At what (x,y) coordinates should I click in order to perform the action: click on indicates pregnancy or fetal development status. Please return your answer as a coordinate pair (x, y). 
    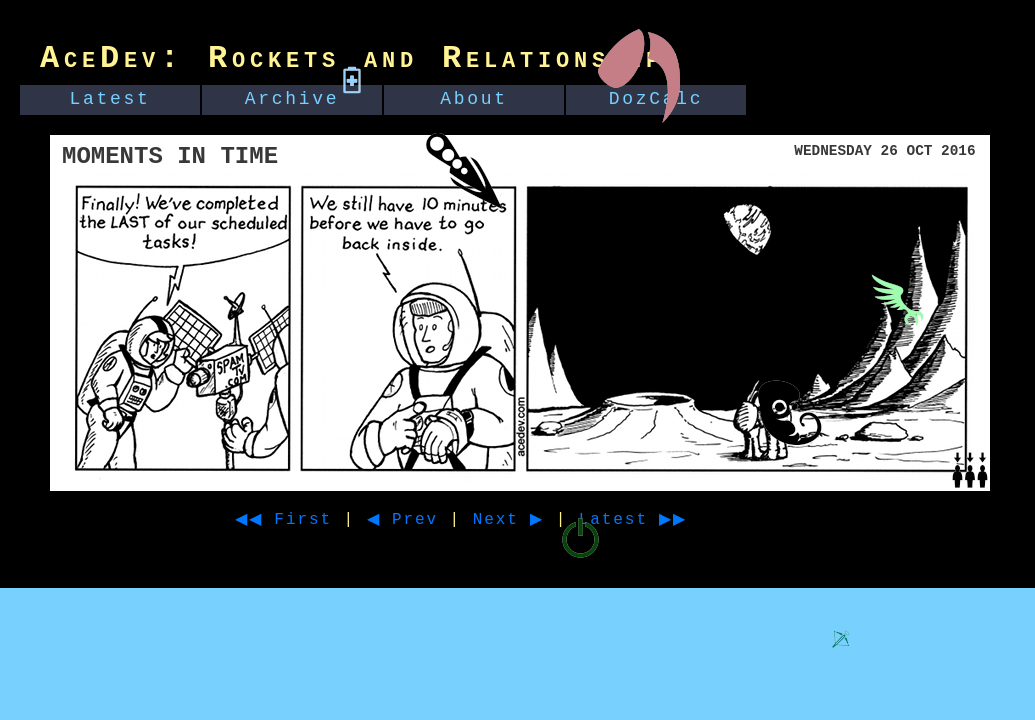
    Looking at the image, I should click on (789, 412).